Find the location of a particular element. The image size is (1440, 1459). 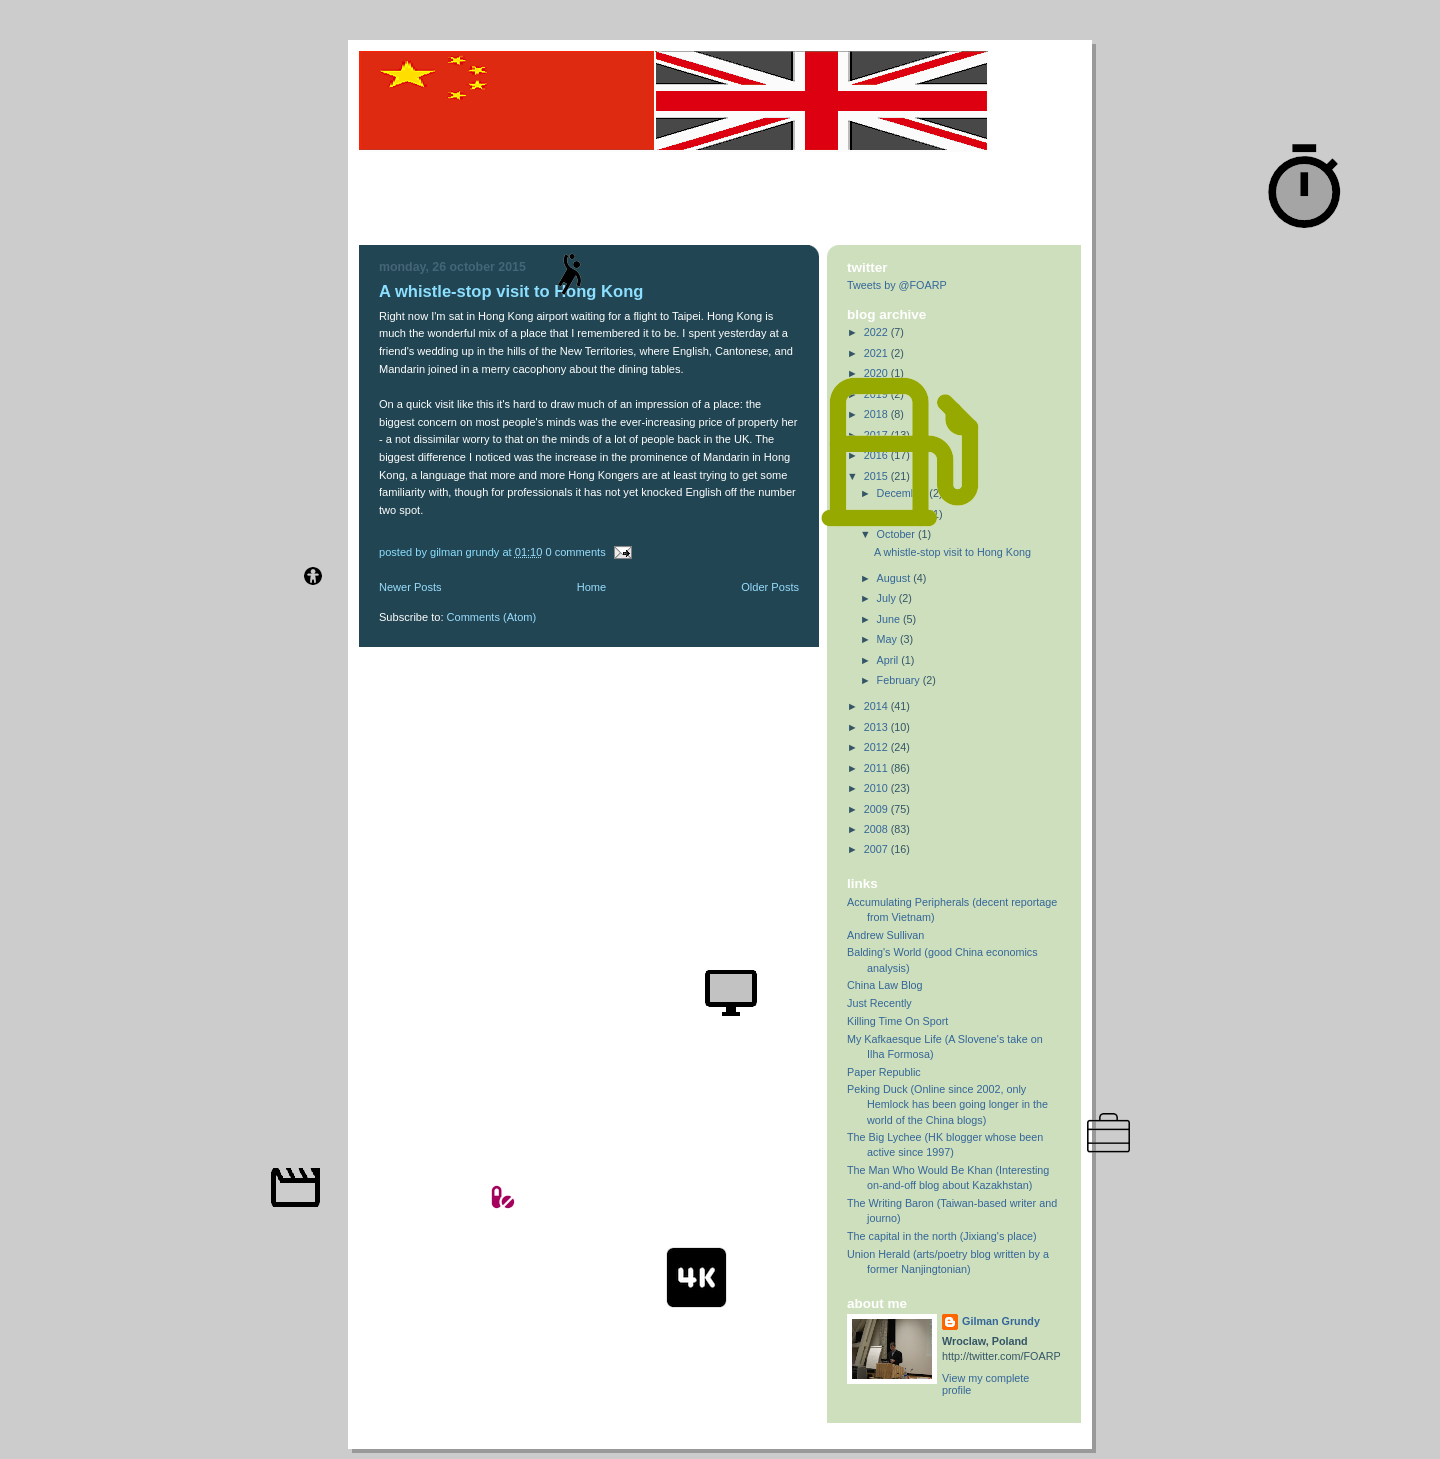

view medication reminders is located at coordinates (503, 1197).